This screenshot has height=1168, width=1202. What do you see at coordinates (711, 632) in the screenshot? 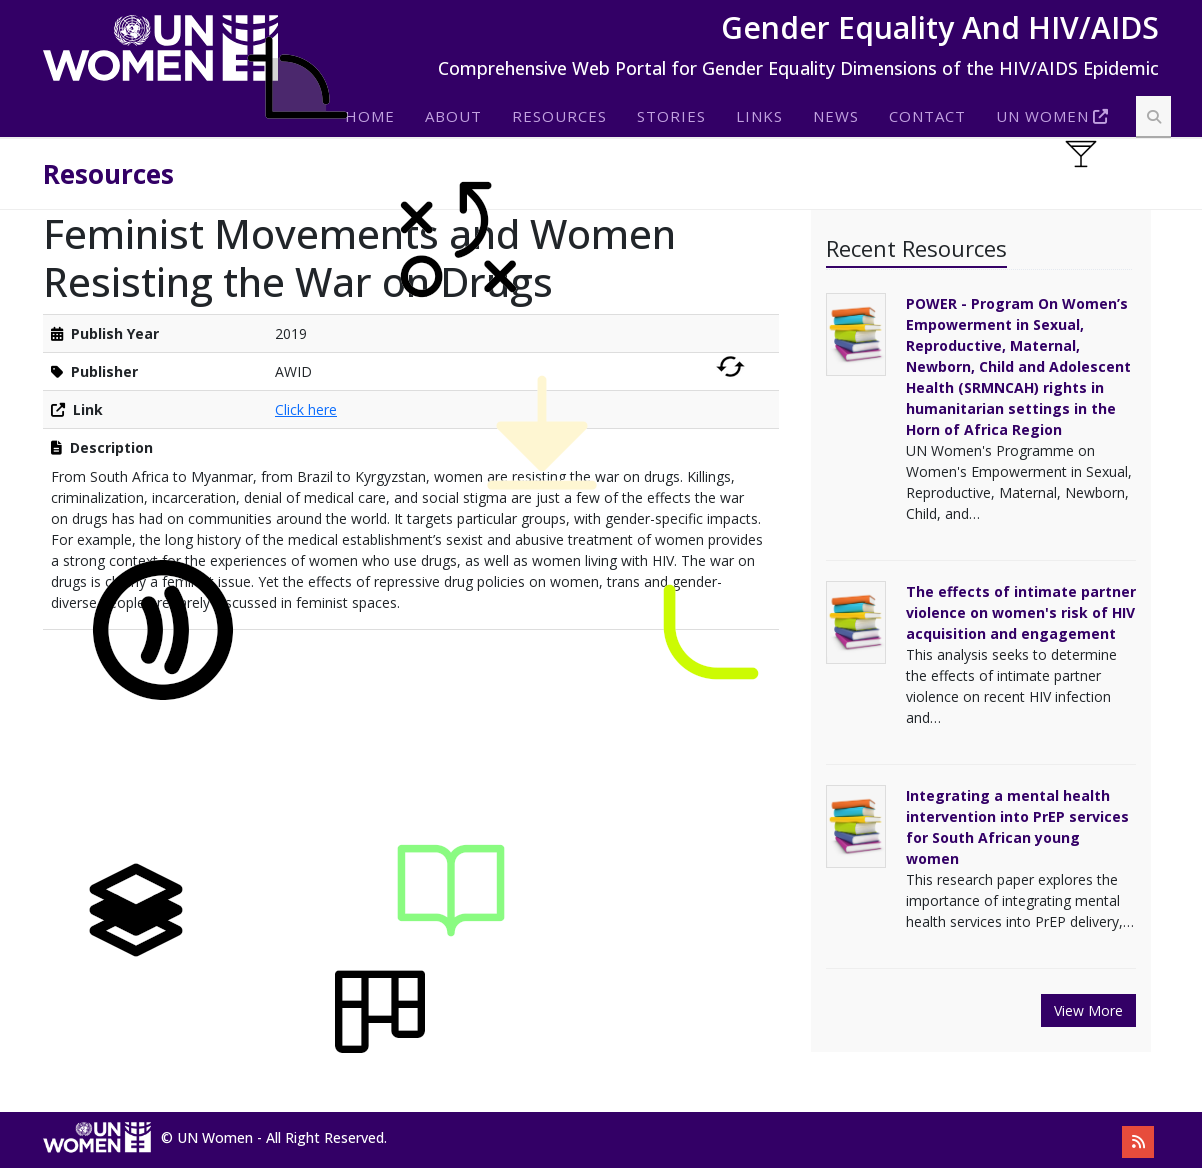
I see `adjust bottom-left corner radius` at bounding box center [711, 632].